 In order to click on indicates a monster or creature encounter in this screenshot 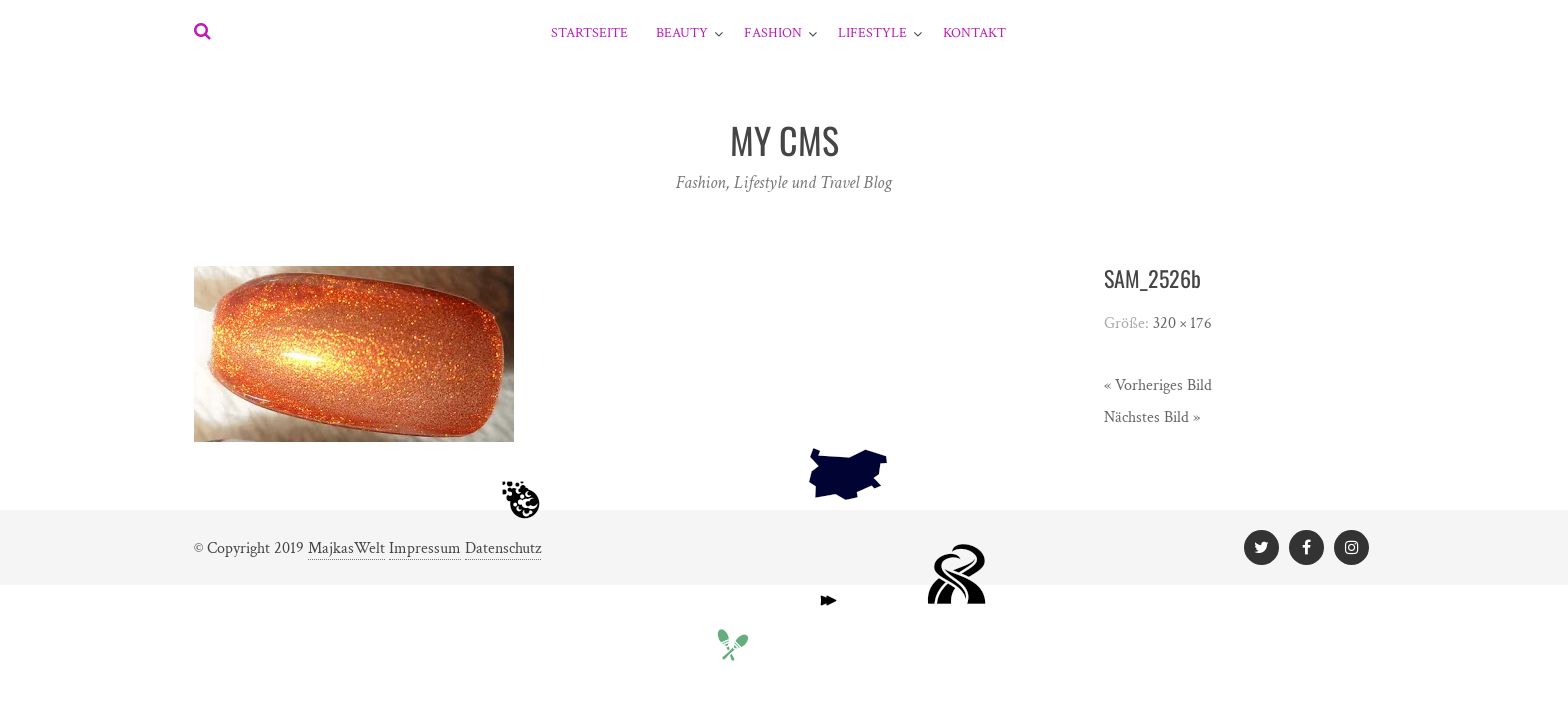, I will do `click(956, 573)`.